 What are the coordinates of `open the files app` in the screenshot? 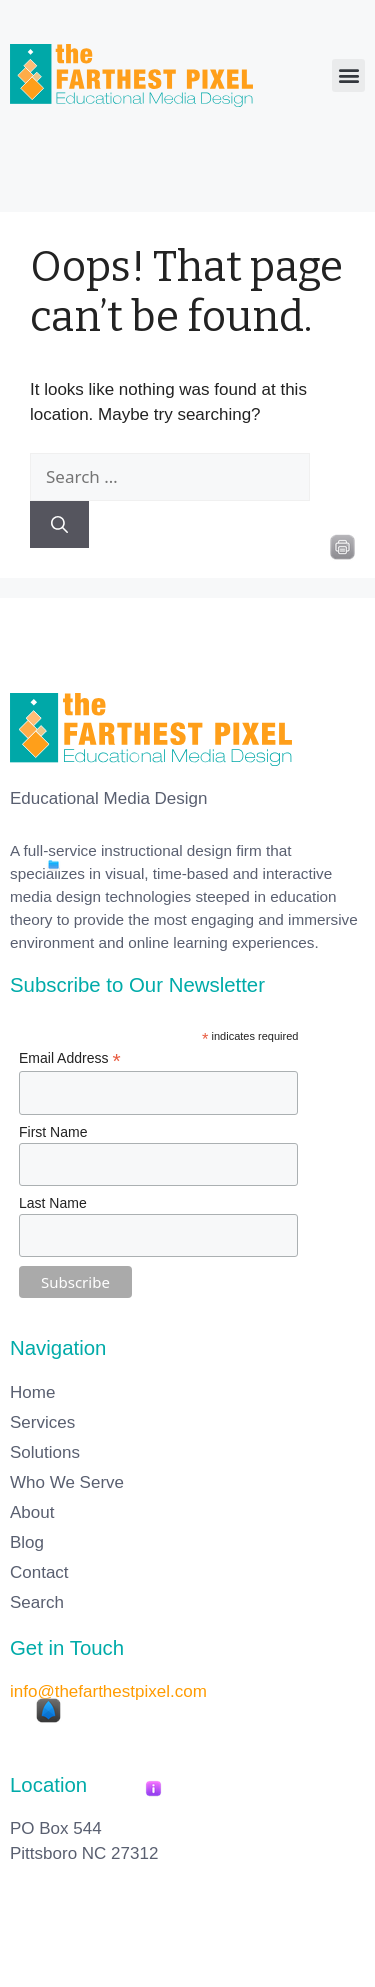 It's located at (53, 864).